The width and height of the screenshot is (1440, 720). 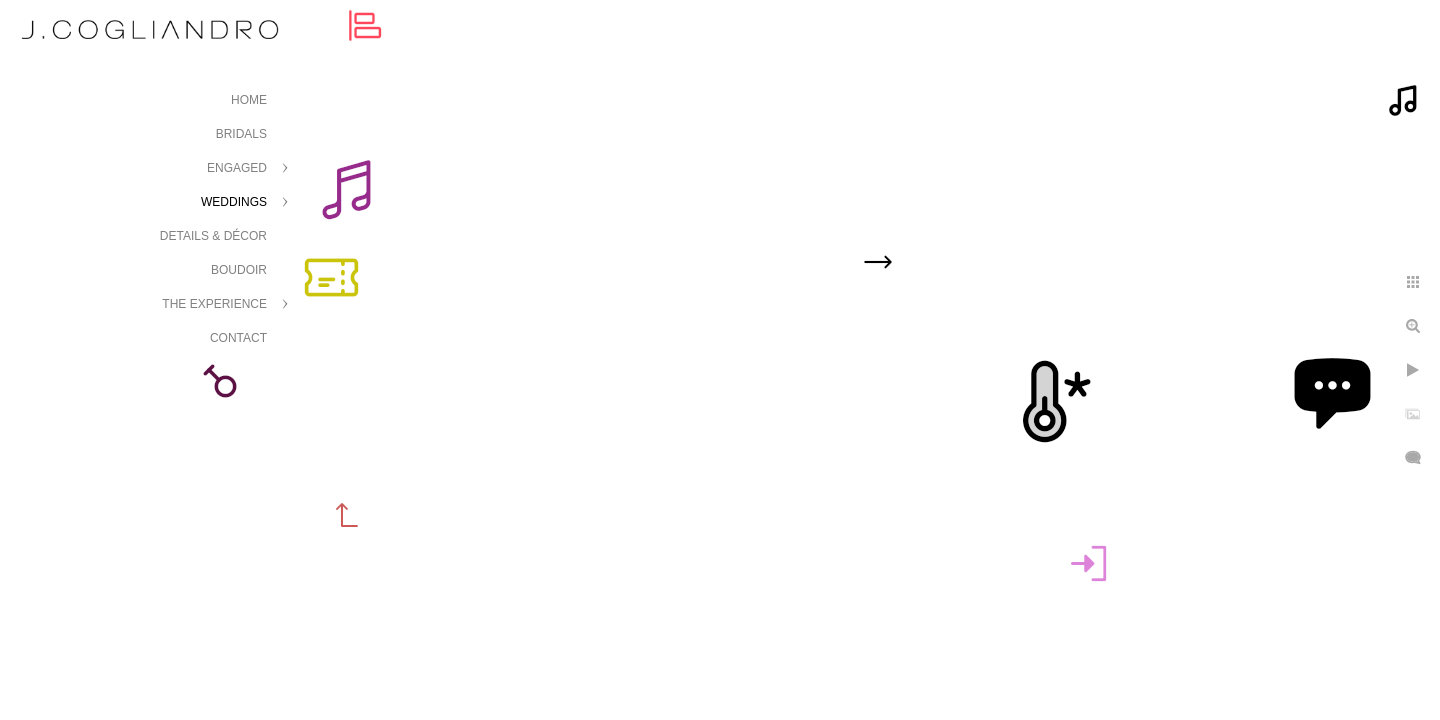 What do you see at coordinates (364, 25) in the screenshot?
I see `align text to the left` at bounding box center [364, 25].